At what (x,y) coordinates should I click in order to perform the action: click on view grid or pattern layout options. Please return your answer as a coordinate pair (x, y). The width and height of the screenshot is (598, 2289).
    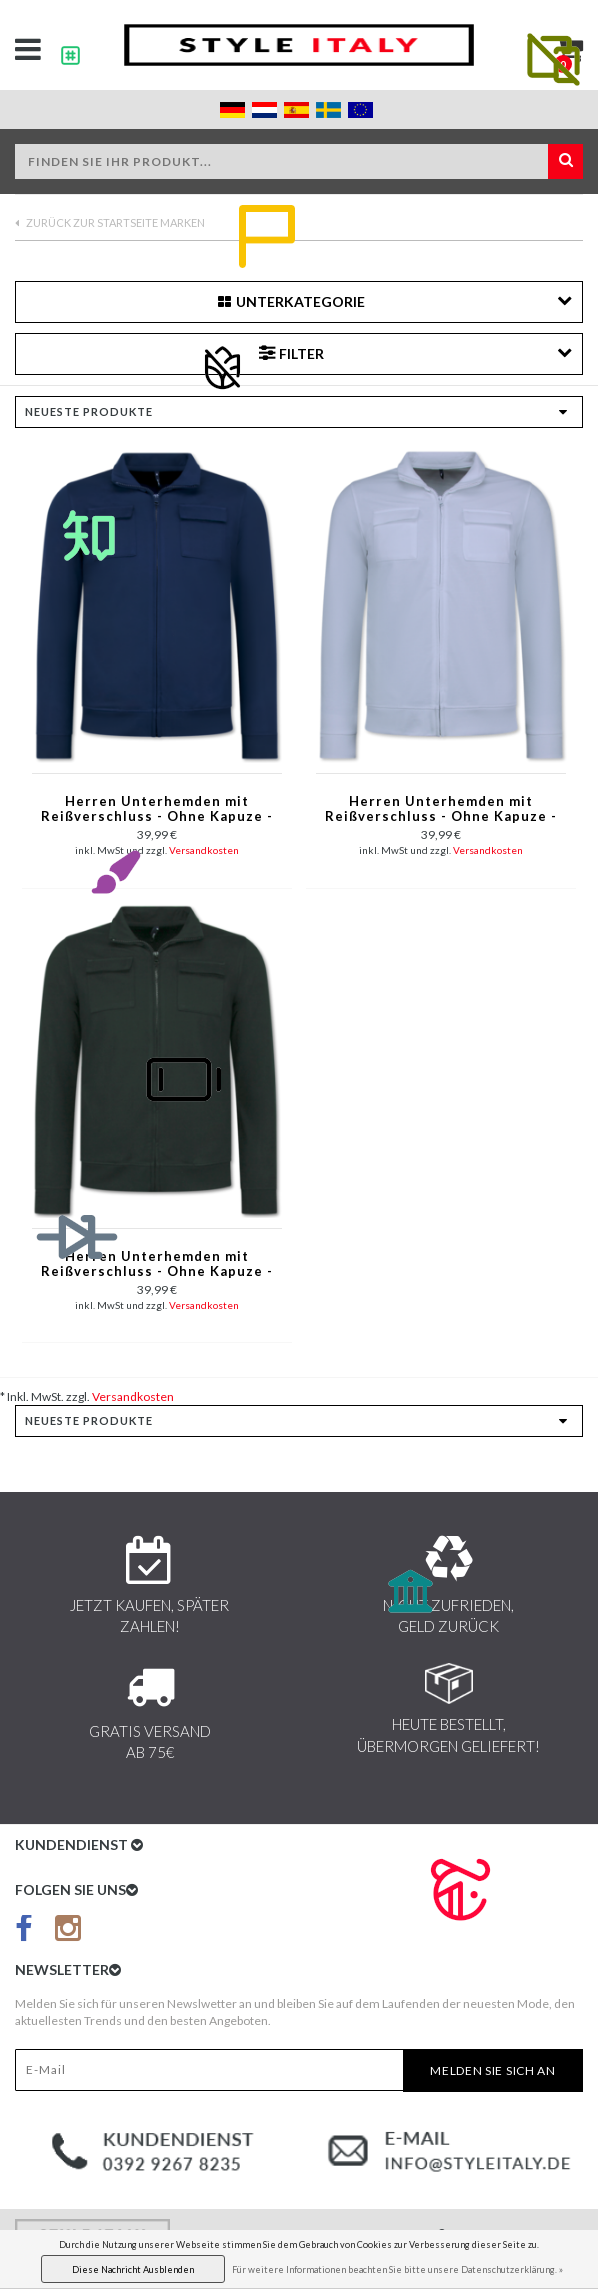
    Looking at the image, I should click on (70, 55).